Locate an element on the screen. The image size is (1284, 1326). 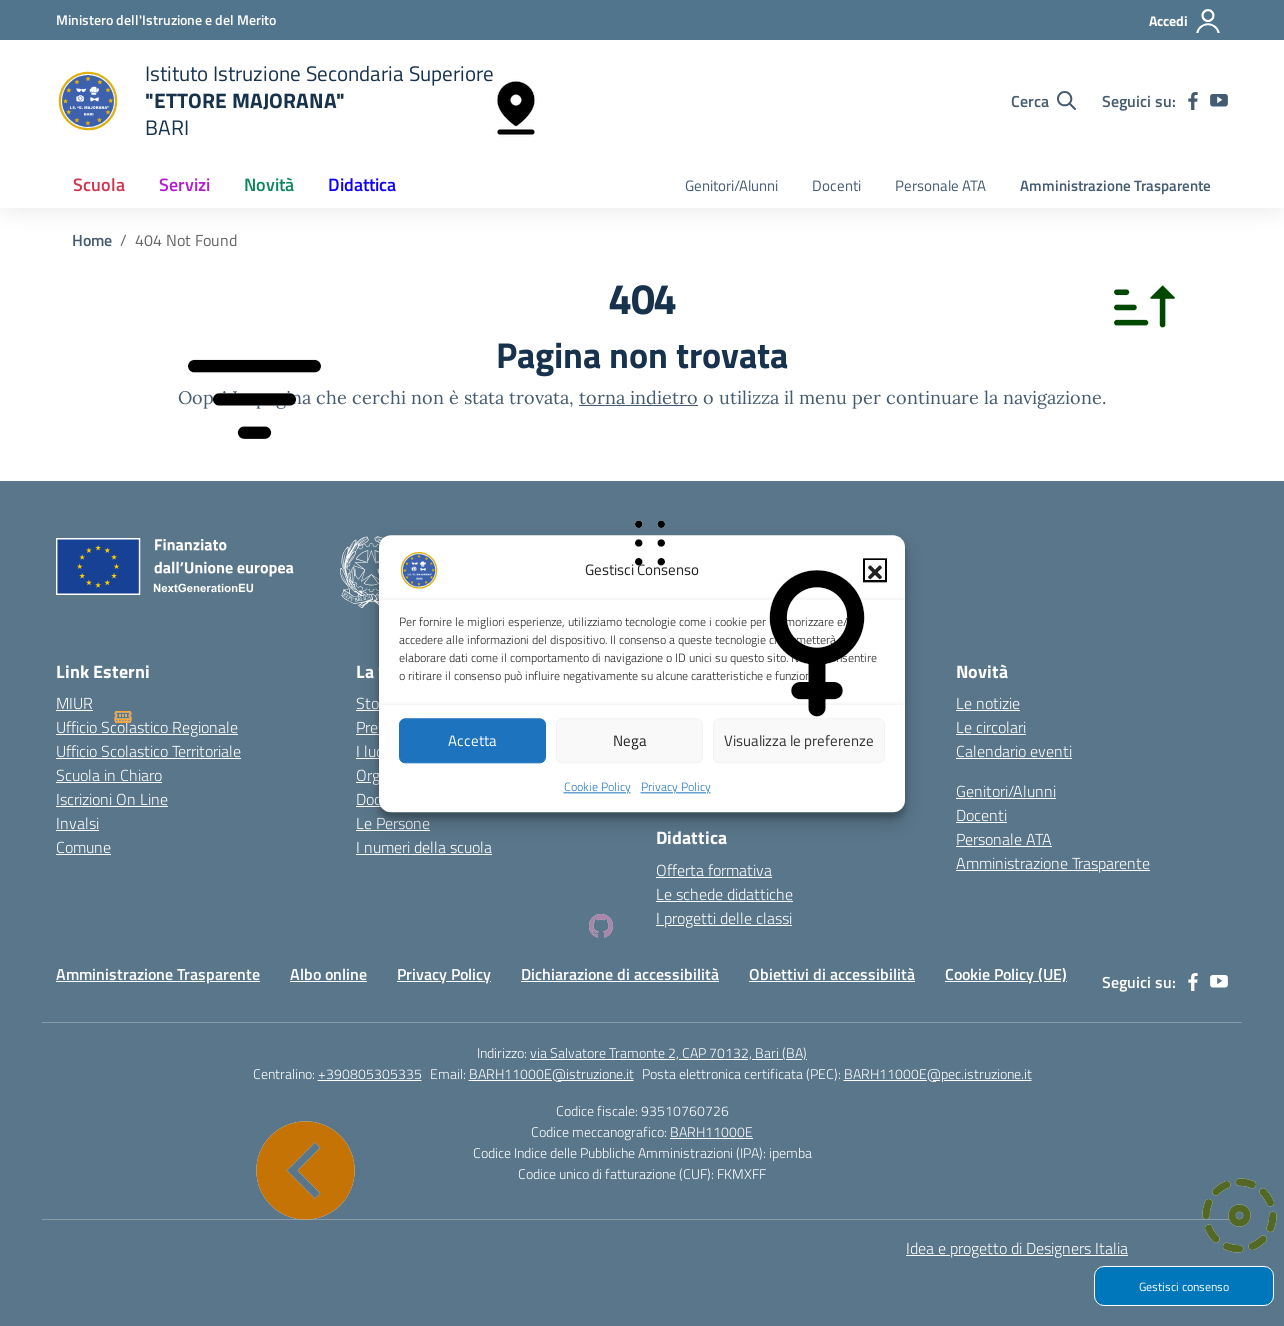
indicates female gender option is located at coordinates (817, 639).